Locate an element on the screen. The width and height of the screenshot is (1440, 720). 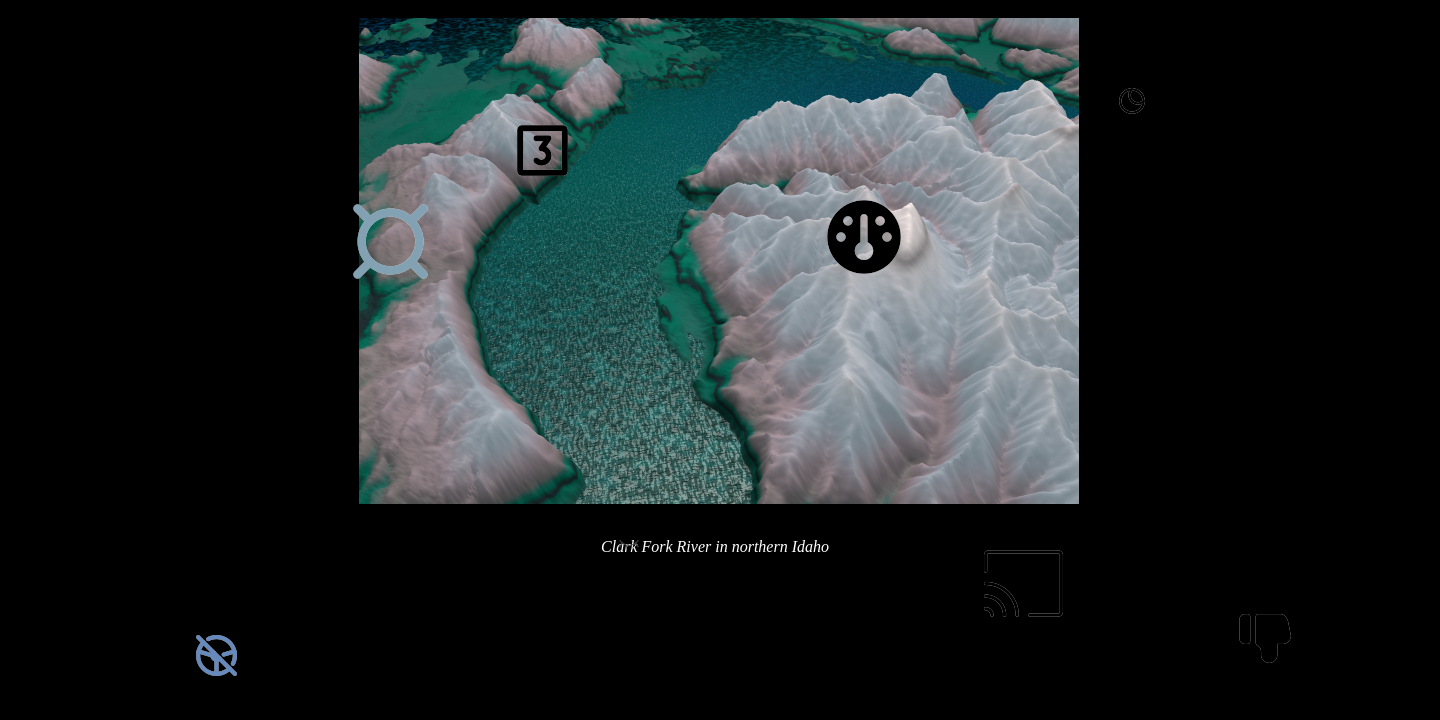
toggle dark mode or night theme is located at coordinates (1132, 101).